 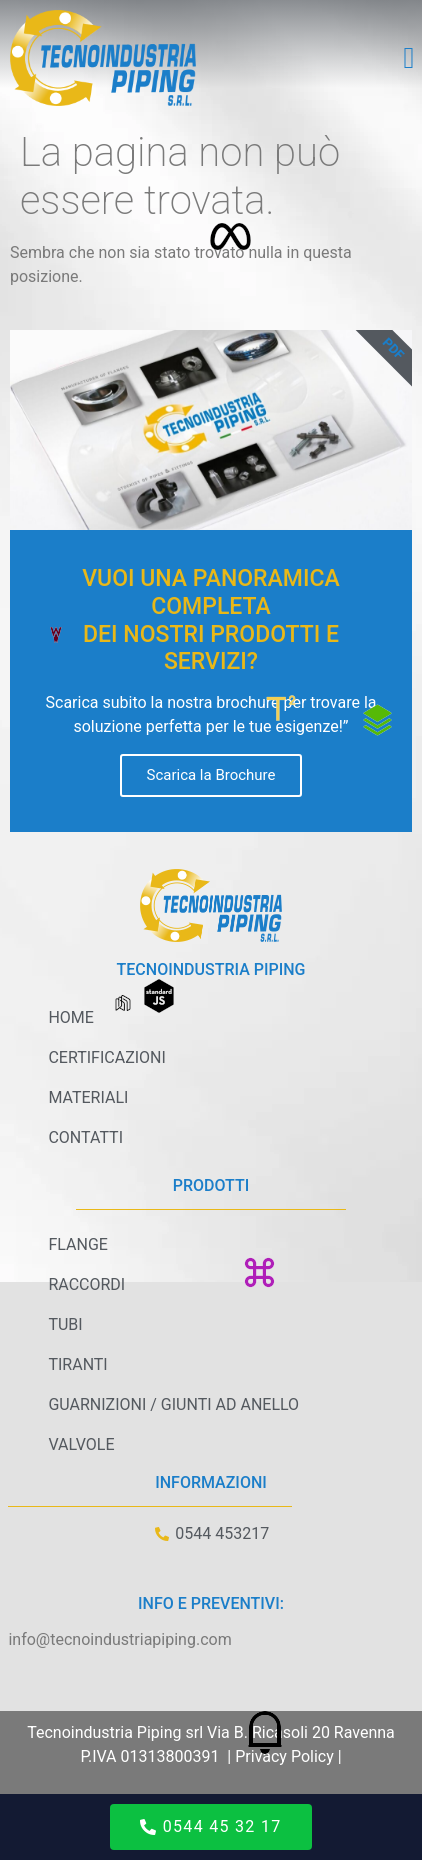 What do you see at coordinates (230, 236) in the screenshot?
I see `meta company logo` at bounding box center [230, 236].